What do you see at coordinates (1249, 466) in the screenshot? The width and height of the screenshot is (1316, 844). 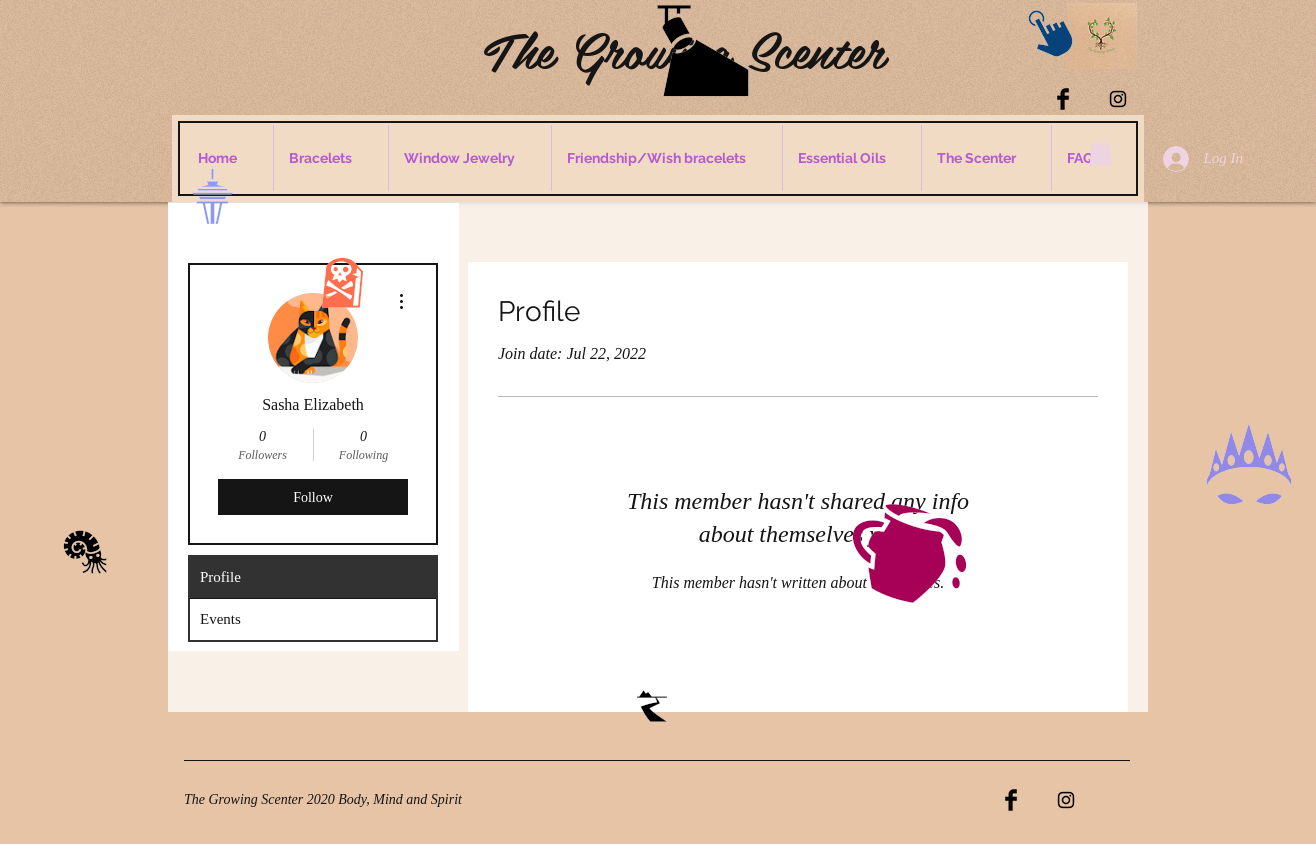 I see `indicates premium or VIP membership status` at bounding box center [1249, 466].